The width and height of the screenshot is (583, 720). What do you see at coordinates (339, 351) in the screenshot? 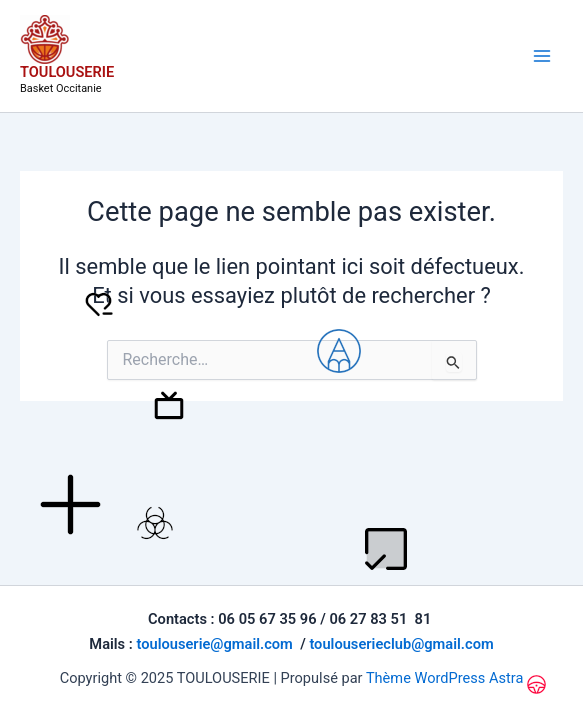
I see `edit or modify content` at bounding box center [339, 351].